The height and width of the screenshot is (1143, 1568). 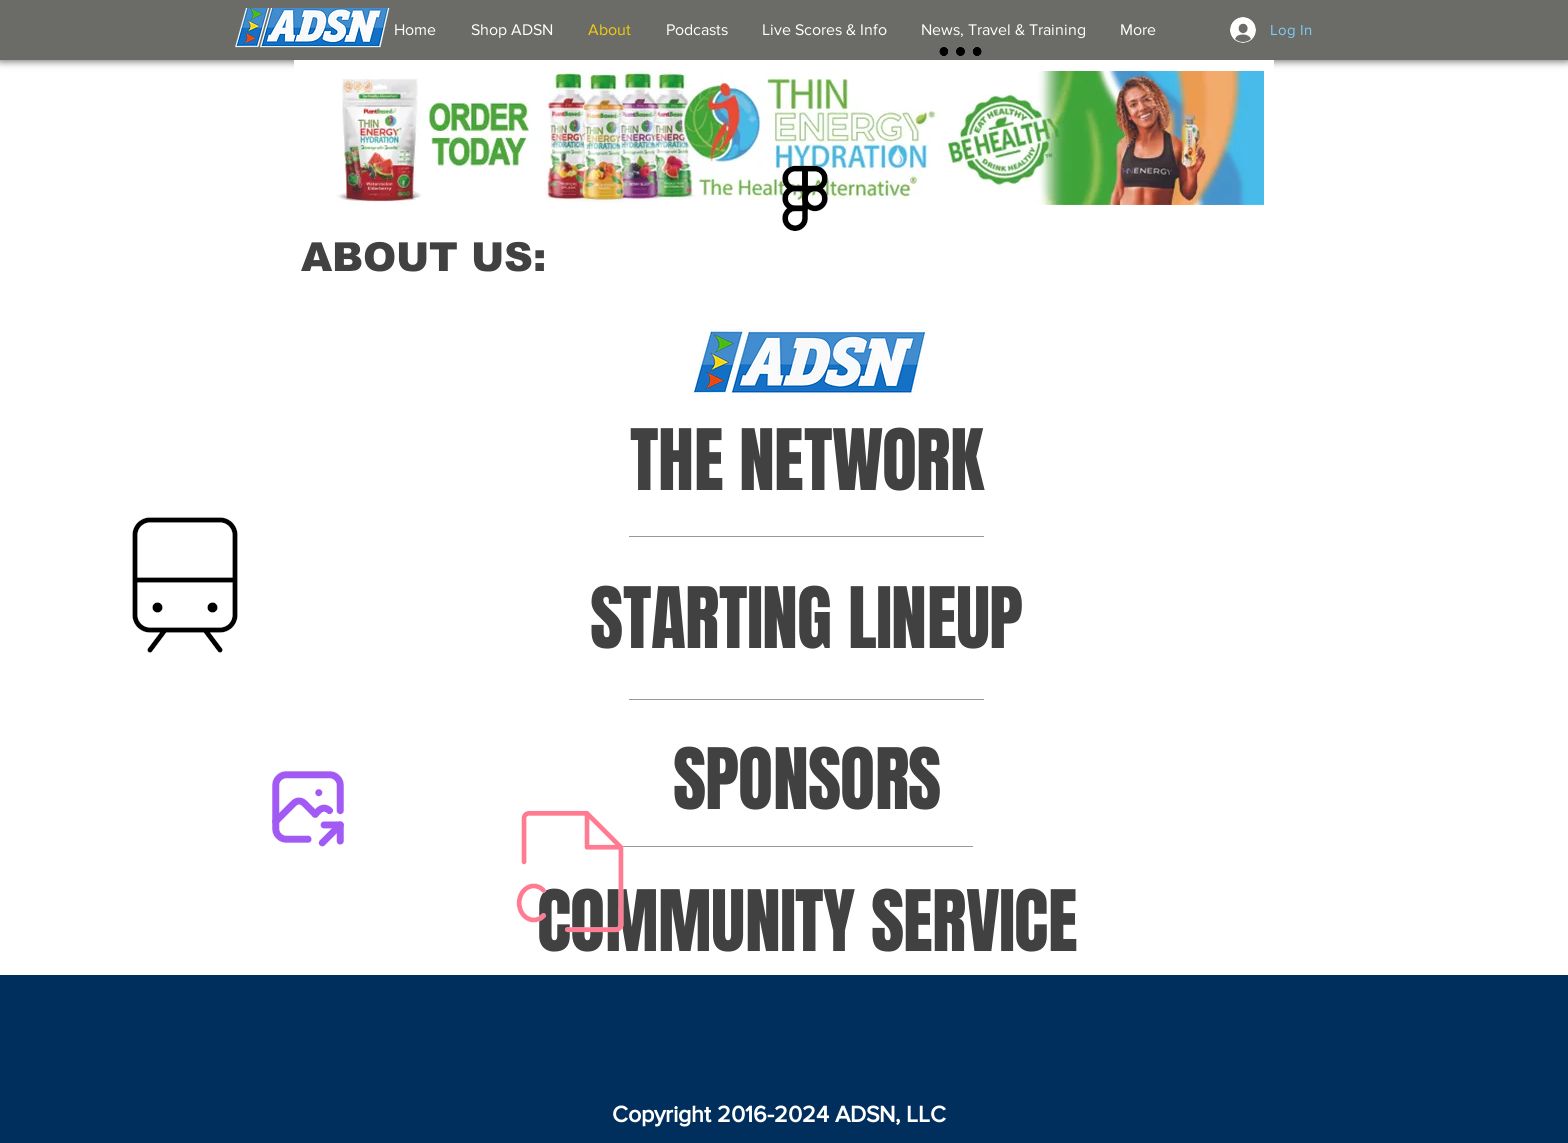 What do you see at coordinates (185, 580) in the screenshot?
I see `access train or rail transit options` at bounding box center [185, 580].